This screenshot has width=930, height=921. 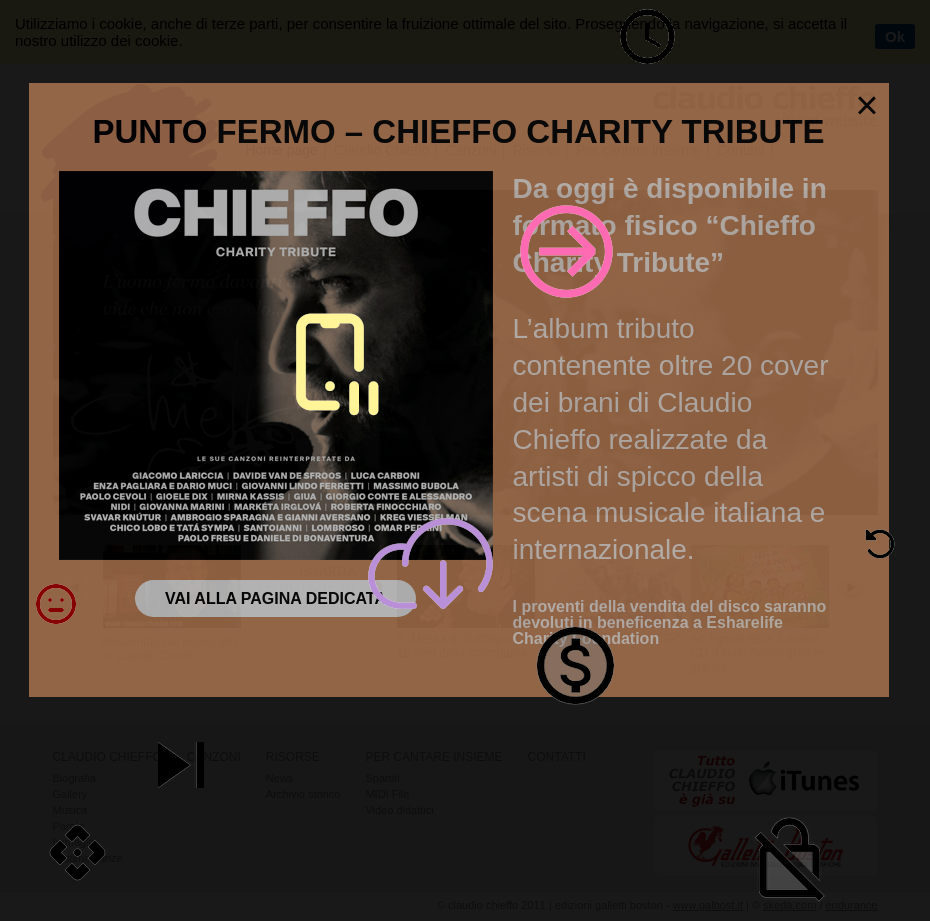 What do you see at coordinates (789, 859) in the screenshot?
I see `indicates an unencrypted or insecure connection` at bounding box center [789, 859].